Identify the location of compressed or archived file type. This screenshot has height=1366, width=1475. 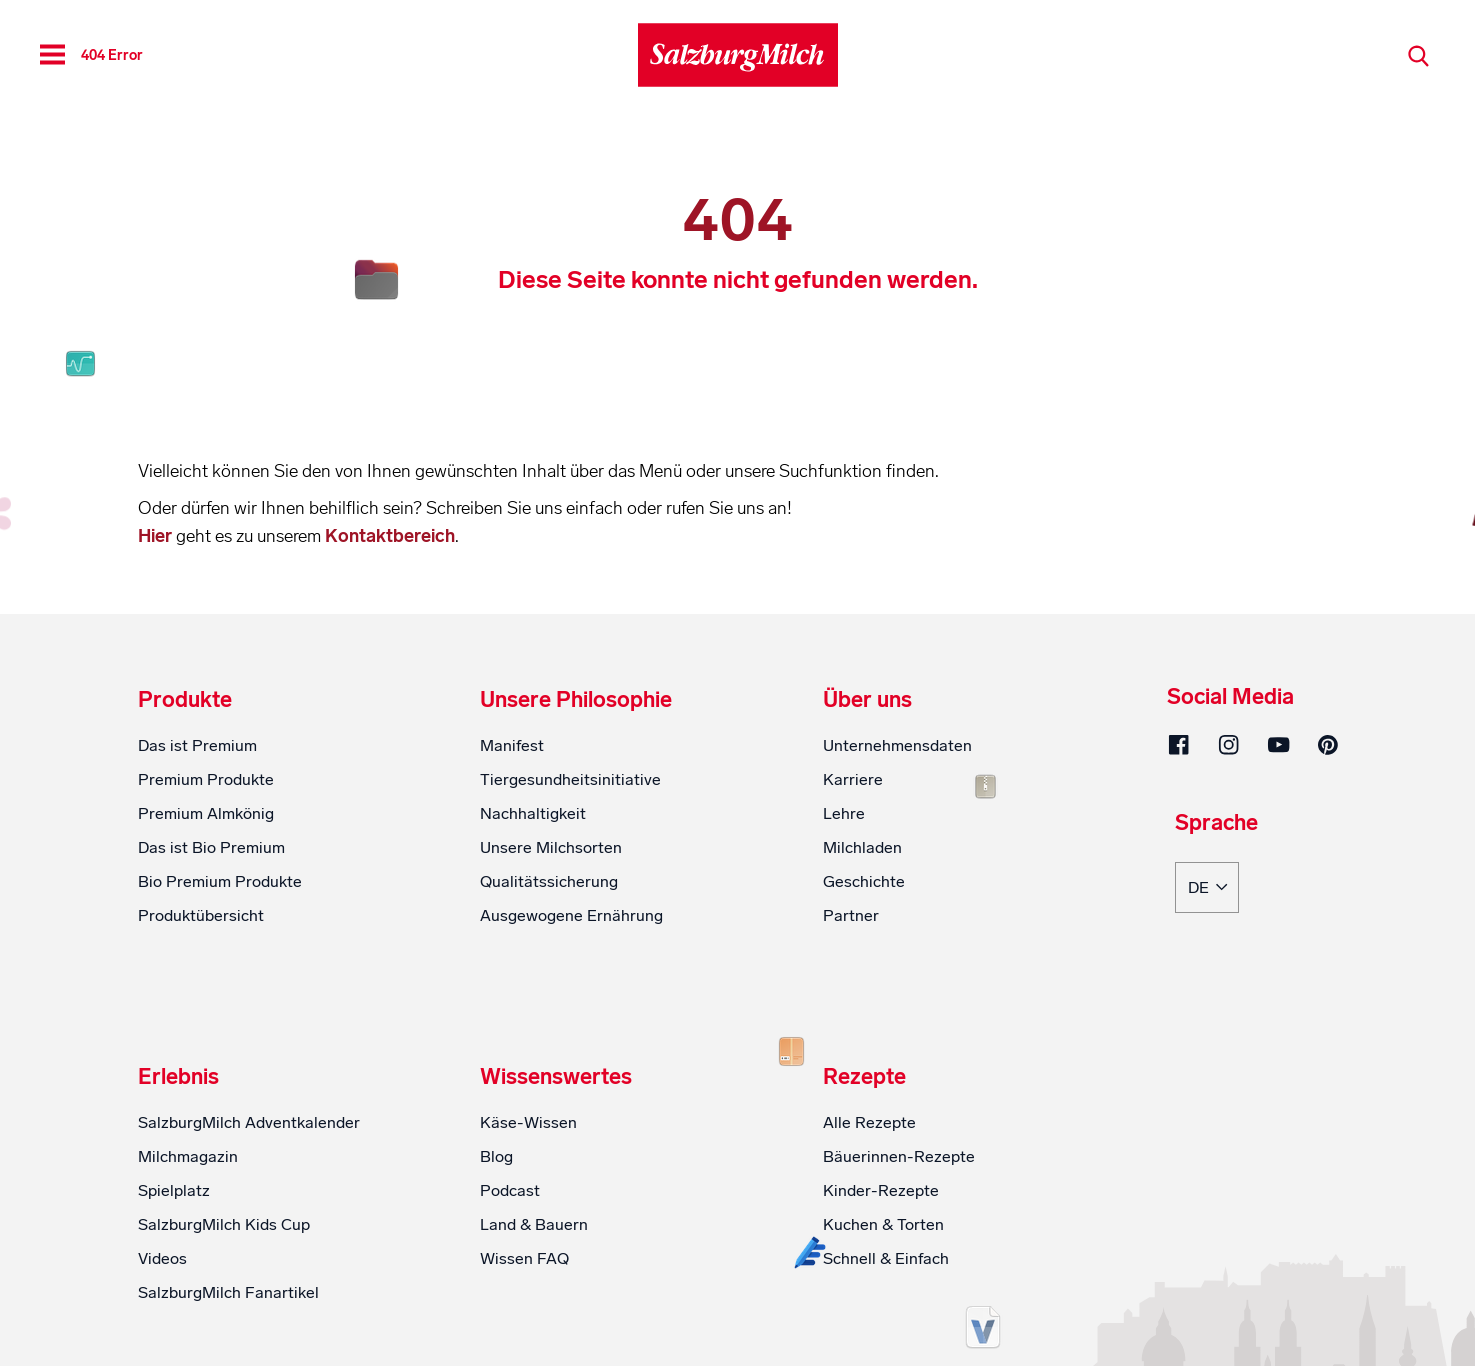
(791, 1051).